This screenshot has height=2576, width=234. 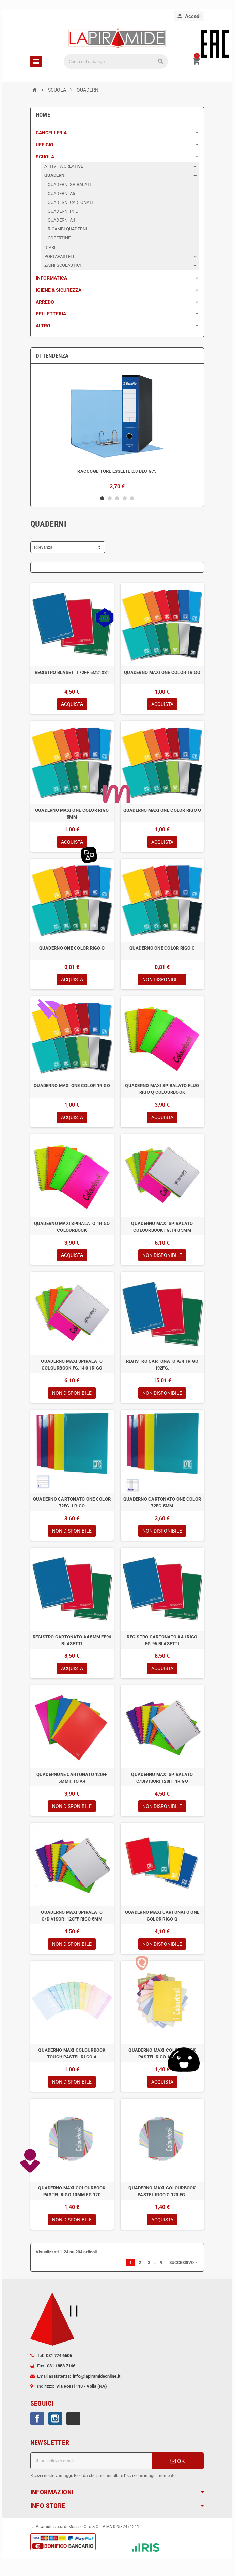 I want to click on indicates wifi is currently disabled, so click(x=49, y=1010).